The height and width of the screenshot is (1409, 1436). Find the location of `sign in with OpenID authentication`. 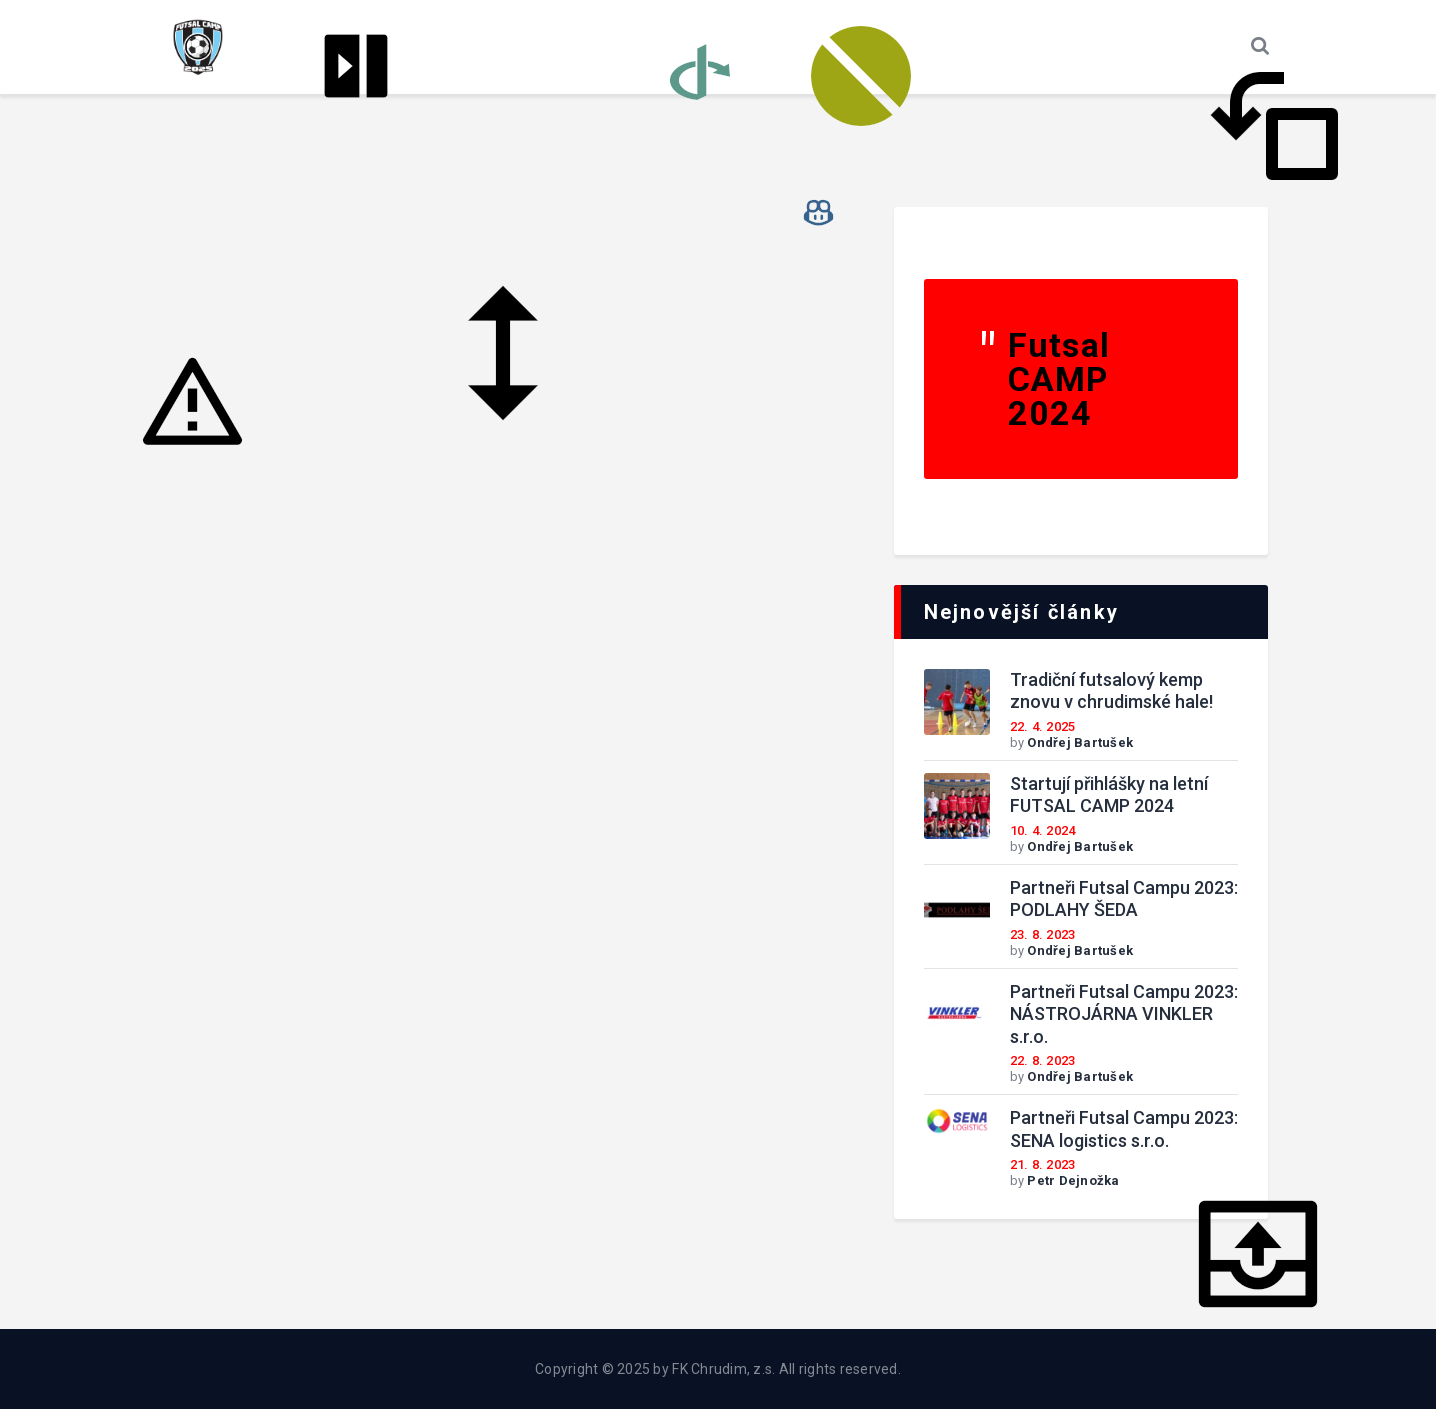

sign in with OpenID authentication is located at coordinates (700, 72).